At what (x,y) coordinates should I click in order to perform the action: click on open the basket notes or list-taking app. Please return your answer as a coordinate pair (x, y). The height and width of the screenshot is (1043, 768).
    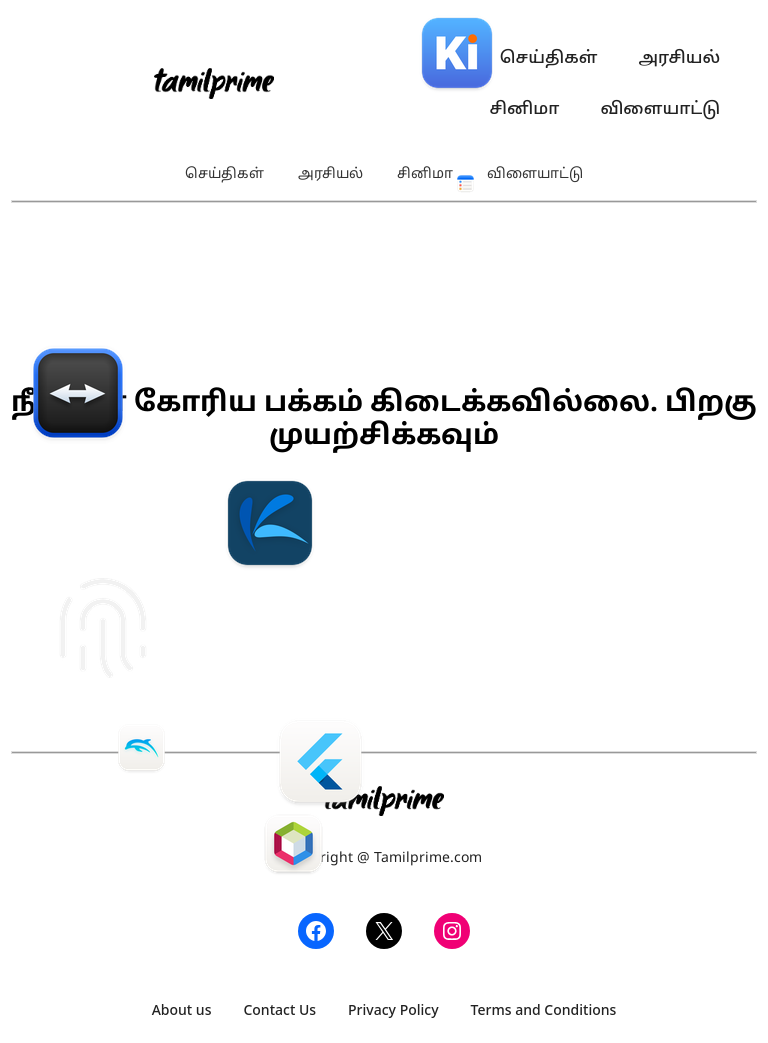
    Looking at the image, I should click on (465, 183).